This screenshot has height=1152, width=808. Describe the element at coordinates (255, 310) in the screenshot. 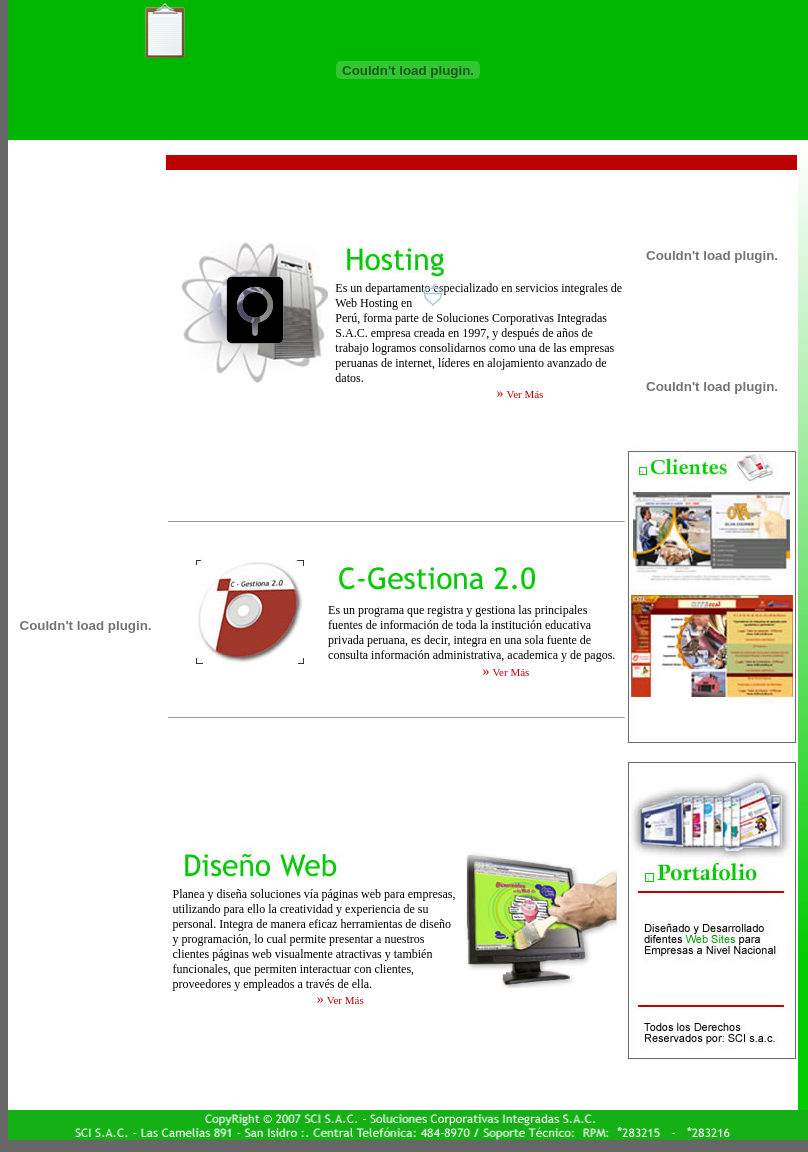

I see `select neuter or non-binary gender option` at that location.